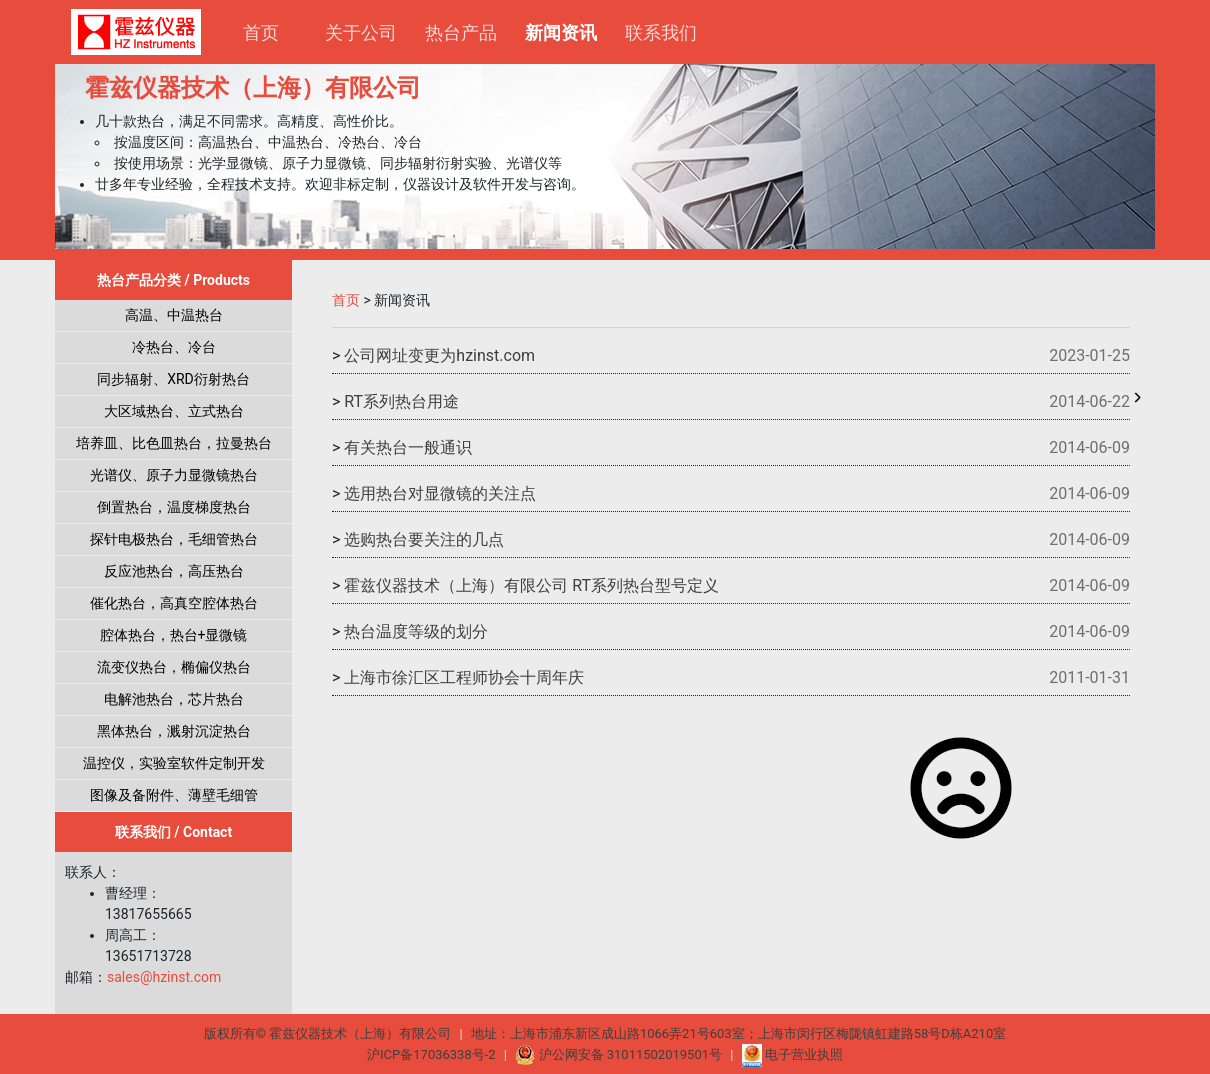  Describe the element at coordinates (1137, 397) in the screenshot. I see `go to the next item or page` at that location.